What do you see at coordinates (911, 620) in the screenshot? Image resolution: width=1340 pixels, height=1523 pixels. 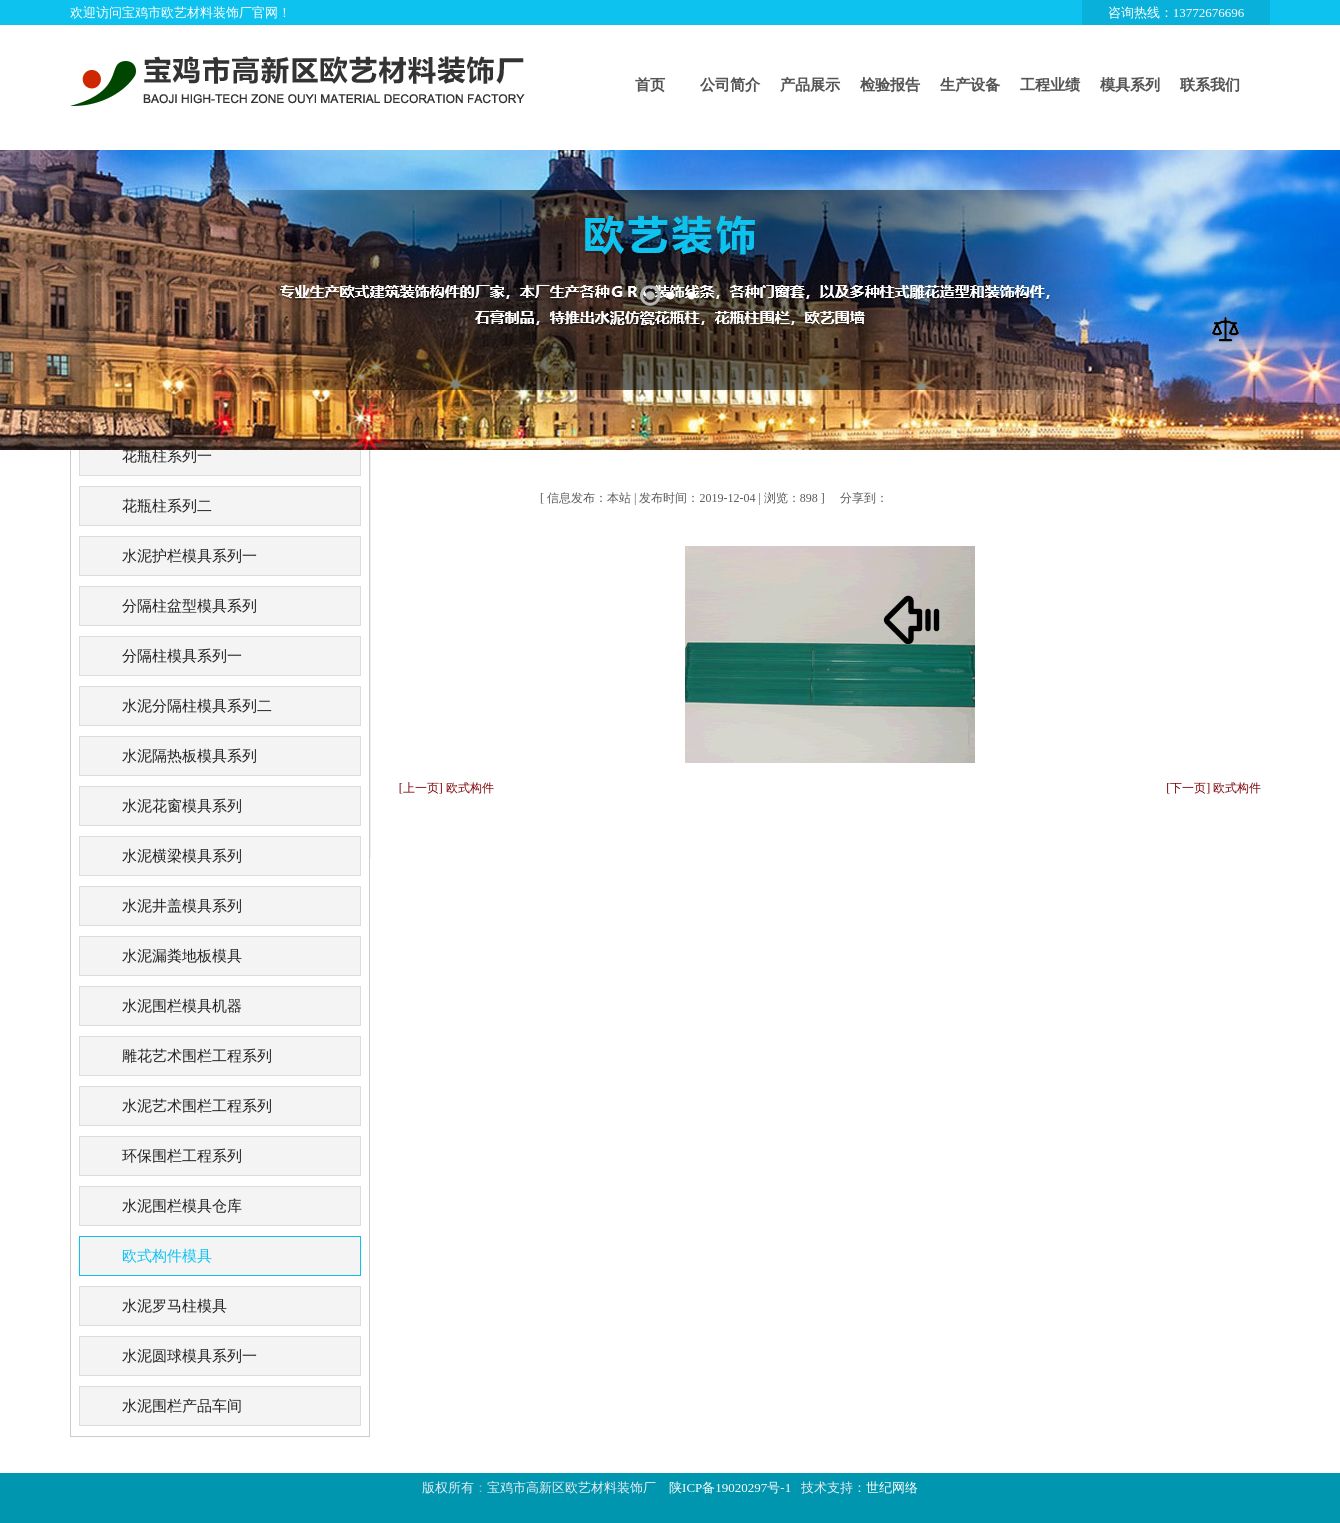 I see `go back to previous content` at bounding box center [911, 620].